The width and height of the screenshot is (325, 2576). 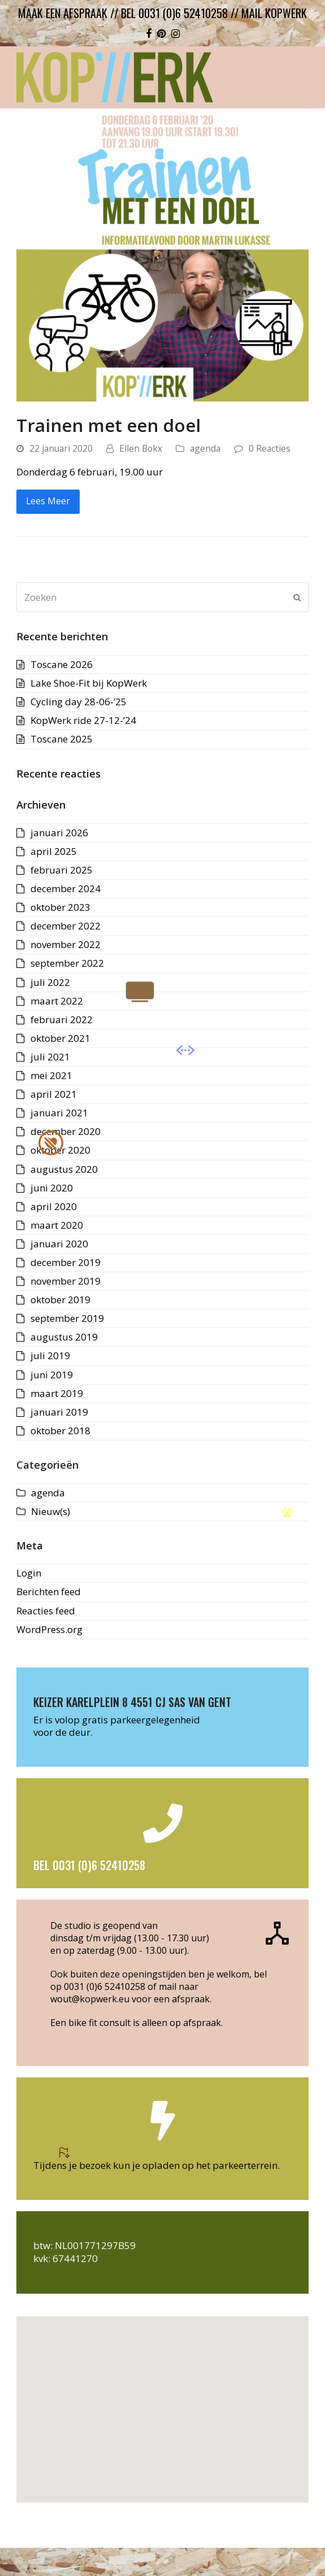 What do you see at coordinates (185, 1050) in the screenshot?
I see `indicates code is processing or compiling` at bounding box center [185, 1050].